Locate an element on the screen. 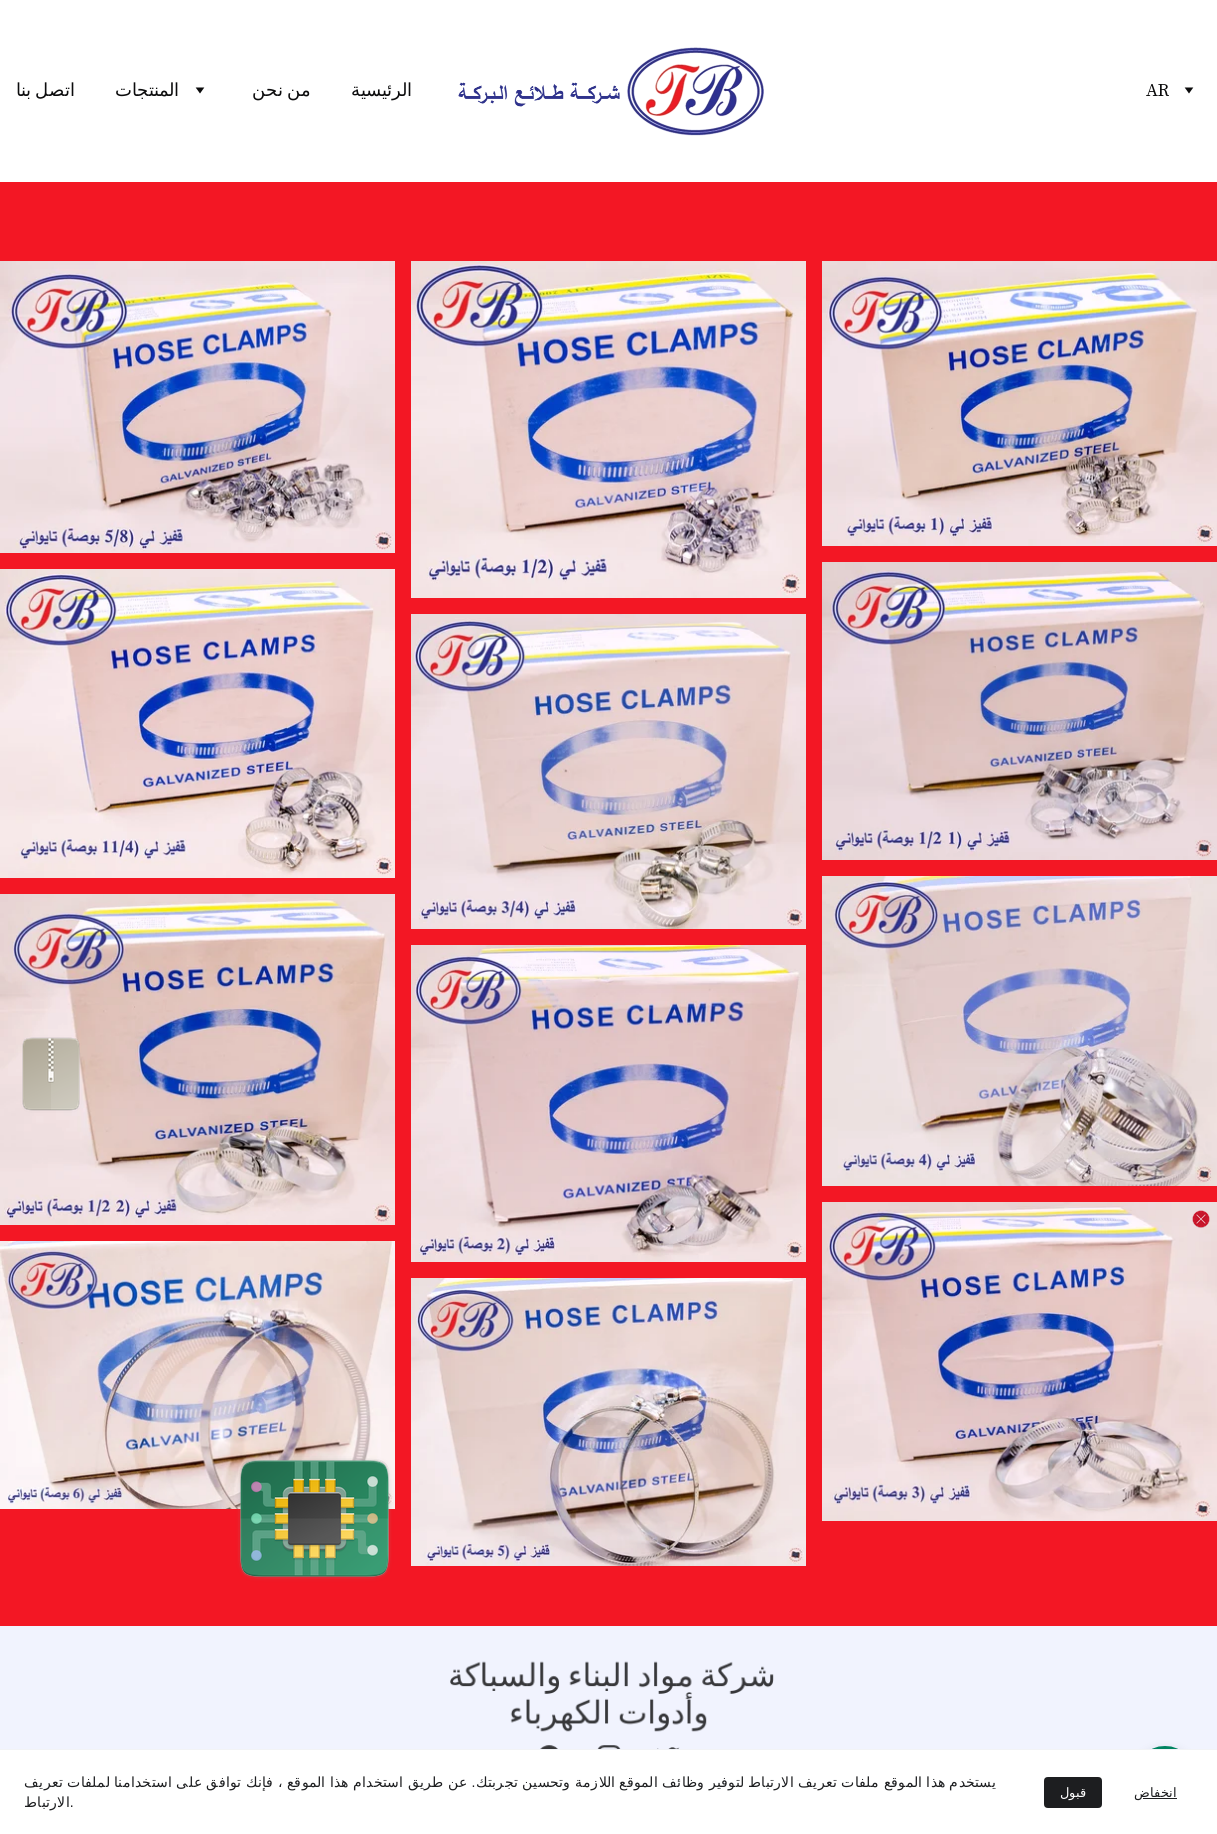 The height and width of the screenshot is (1834, 1217). open the archive manager application is located at coordinates (51, 1074).